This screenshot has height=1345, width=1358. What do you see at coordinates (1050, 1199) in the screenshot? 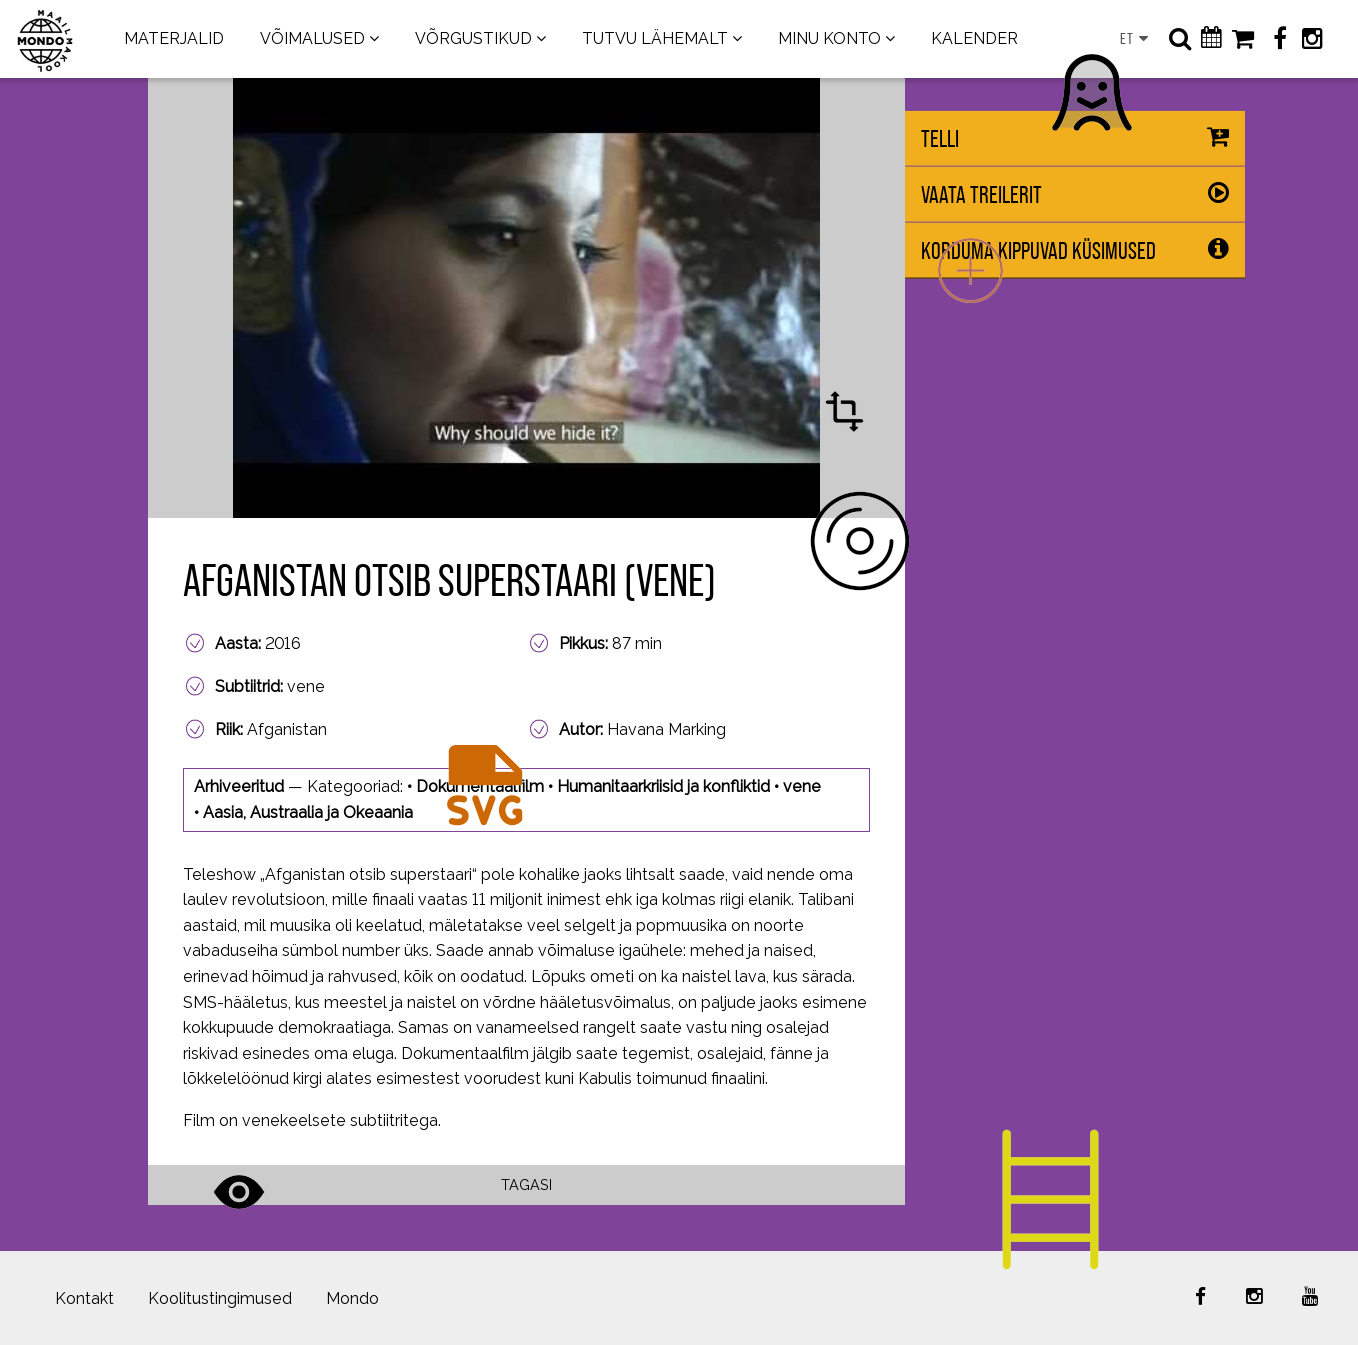
I see `access step-by-step instructions or tutorials` at bounding box center [1050, 1199].